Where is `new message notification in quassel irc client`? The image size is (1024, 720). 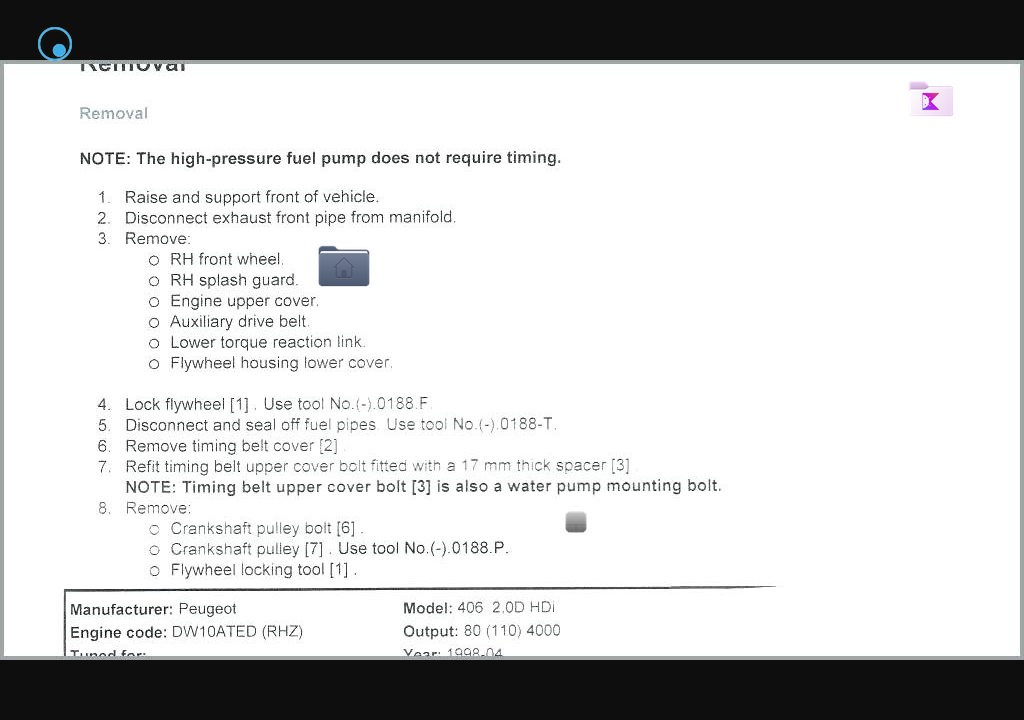 new message notification in quassel irc client is located at coordinates (55, 44).